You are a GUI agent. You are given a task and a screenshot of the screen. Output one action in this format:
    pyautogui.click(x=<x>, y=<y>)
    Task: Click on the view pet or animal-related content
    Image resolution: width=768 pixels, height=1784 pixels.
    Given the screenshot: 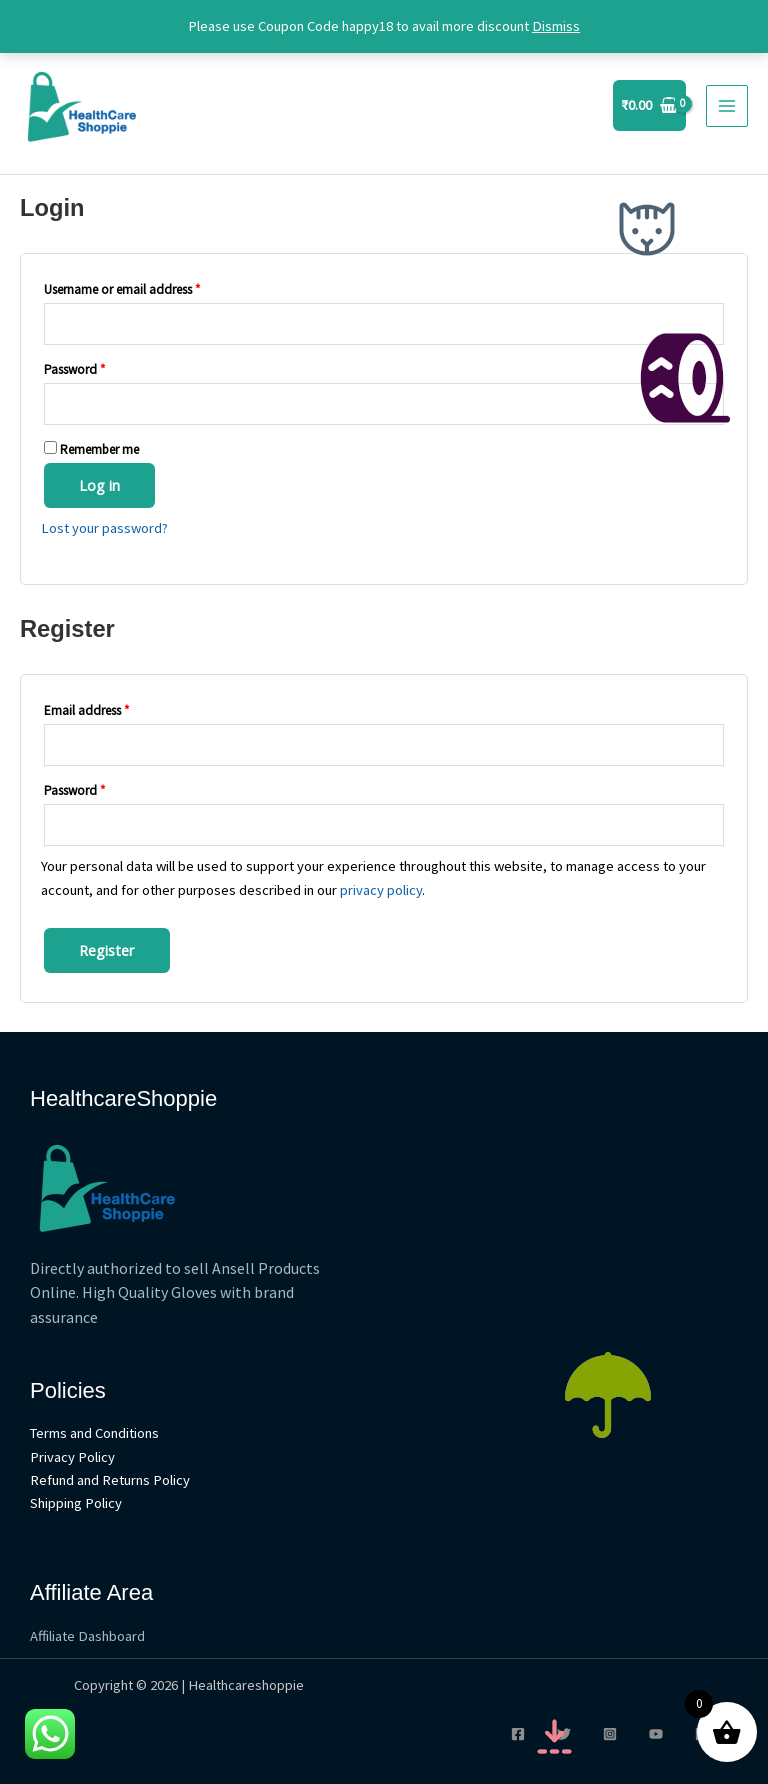 What is the action you would take?
    pyautogui.click(x=647, y=228)
    